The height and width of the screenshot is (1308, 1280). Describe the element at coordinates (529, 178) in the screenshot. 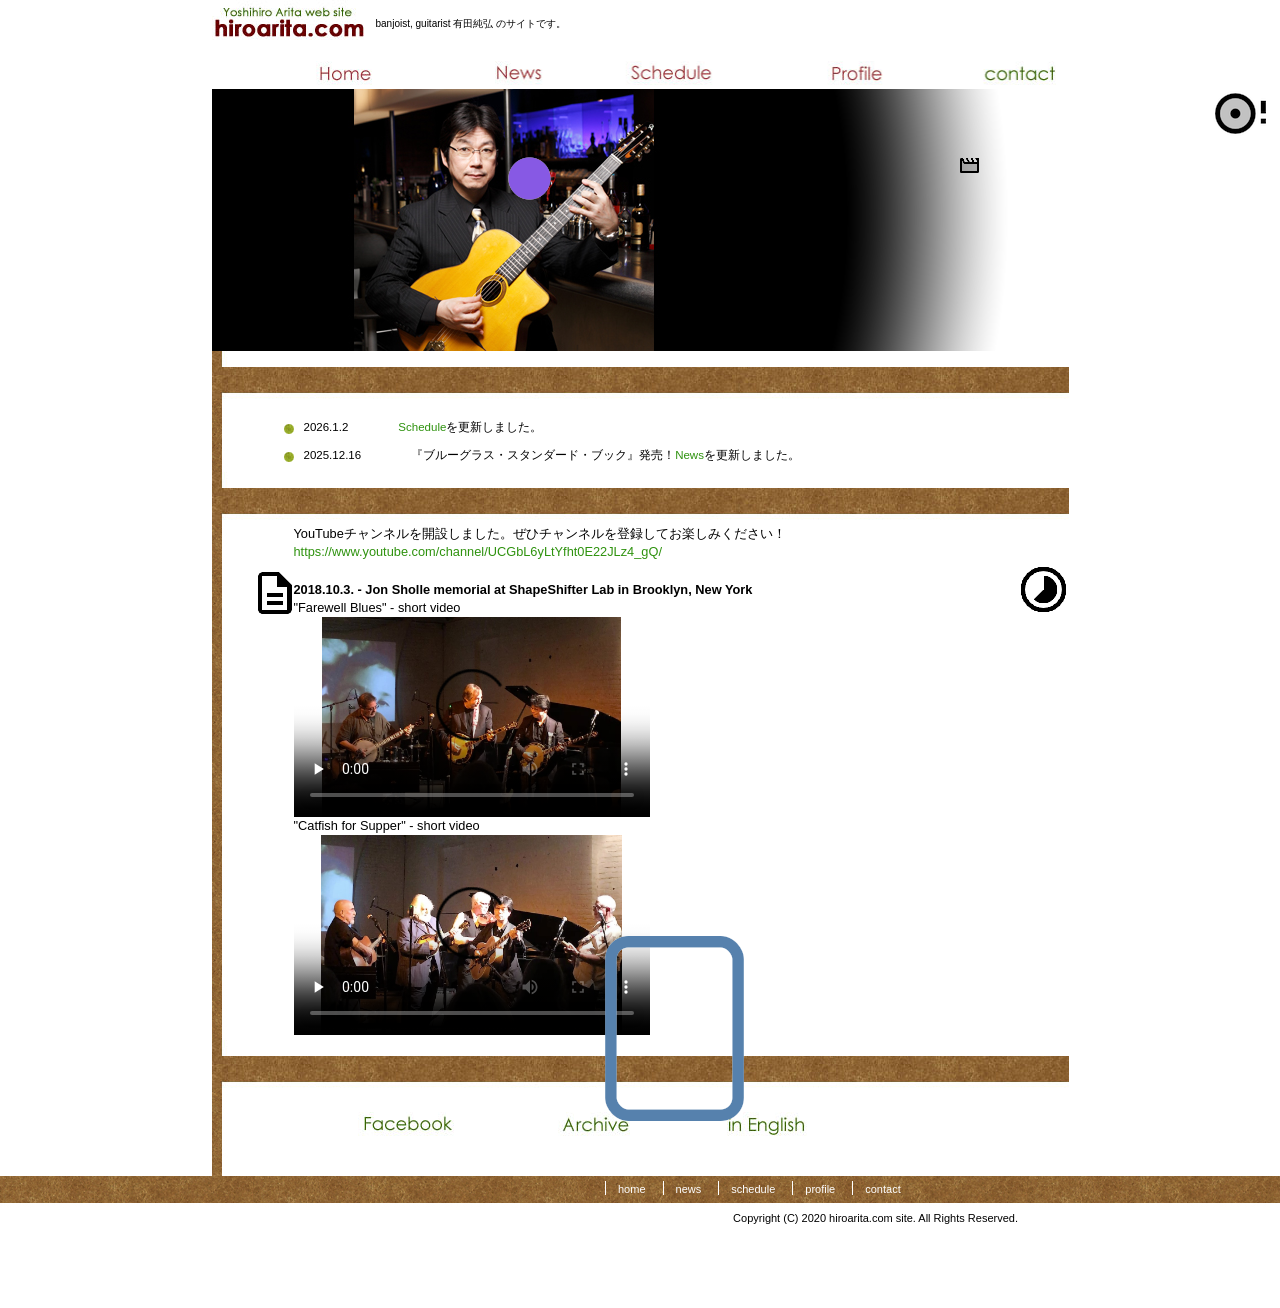

I see `indicates an active or selected state` at that location.